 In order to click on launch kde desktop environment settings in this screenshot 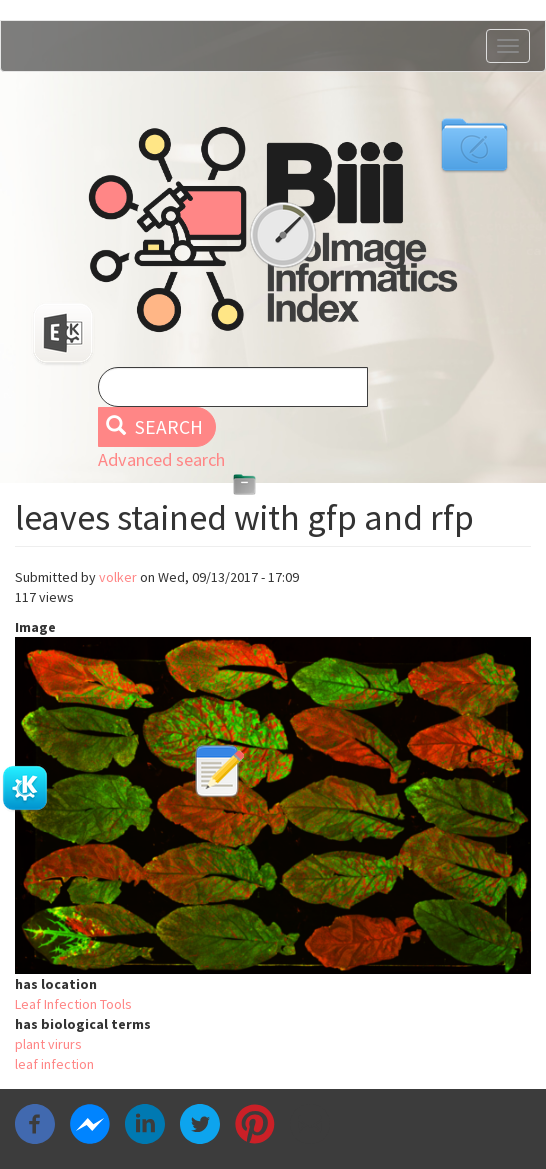, I will do `click(25, 788)`.